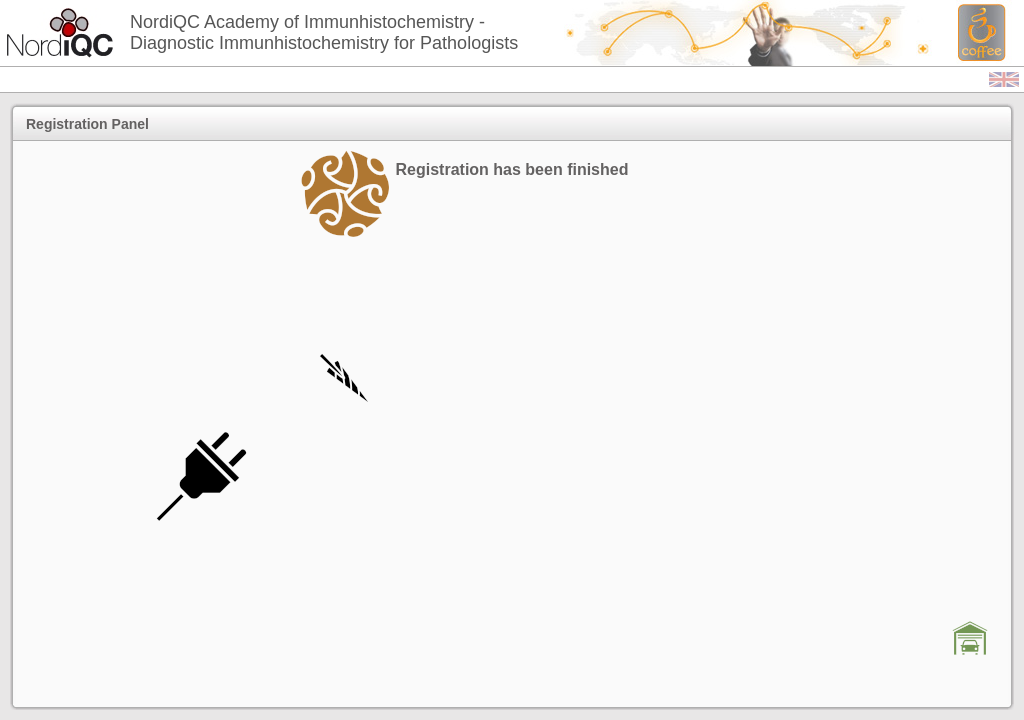  What do you see at coordinates (970, 637) in the screenshot?
I see `access garage or parking settings` at bounding box center [970, 637].